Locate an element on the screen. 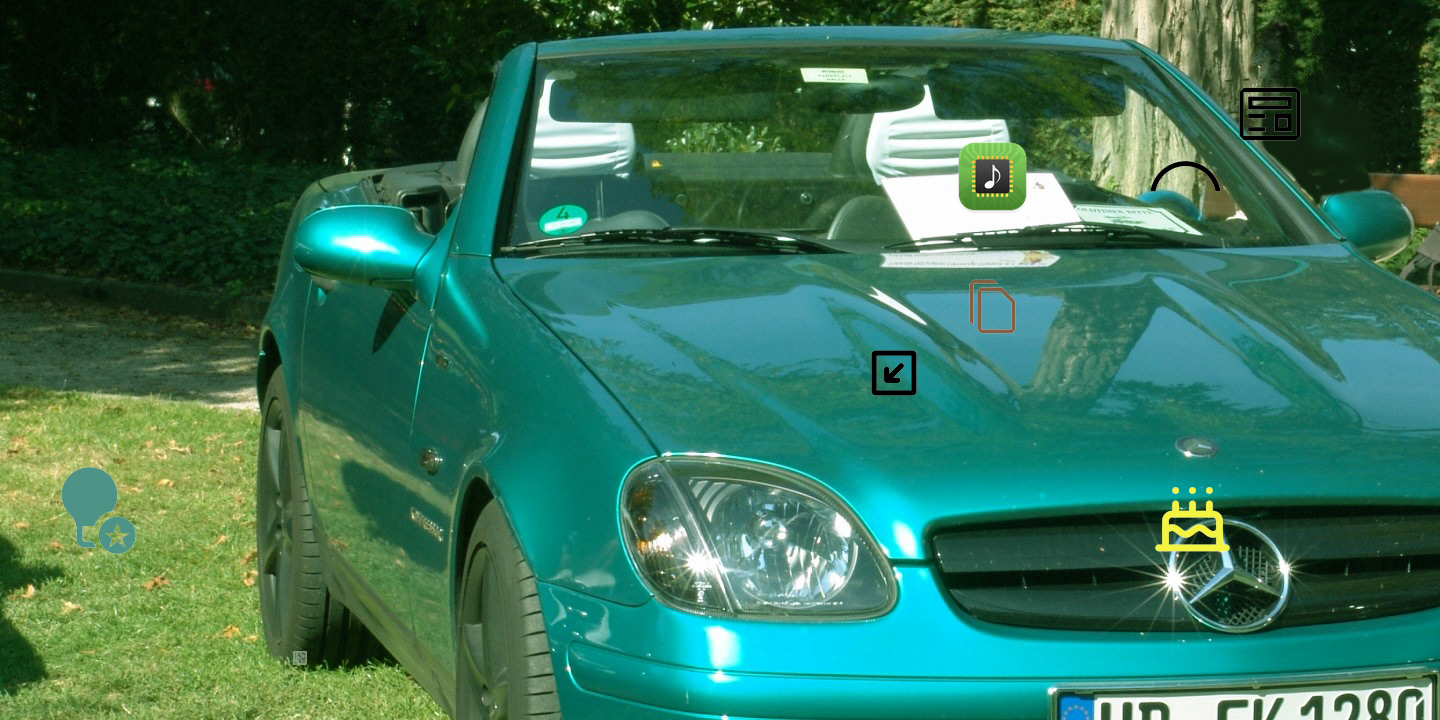 This screenshot has height=720, width=1440. indicates a birthday or celebration is located at coordinates (1192, 517).